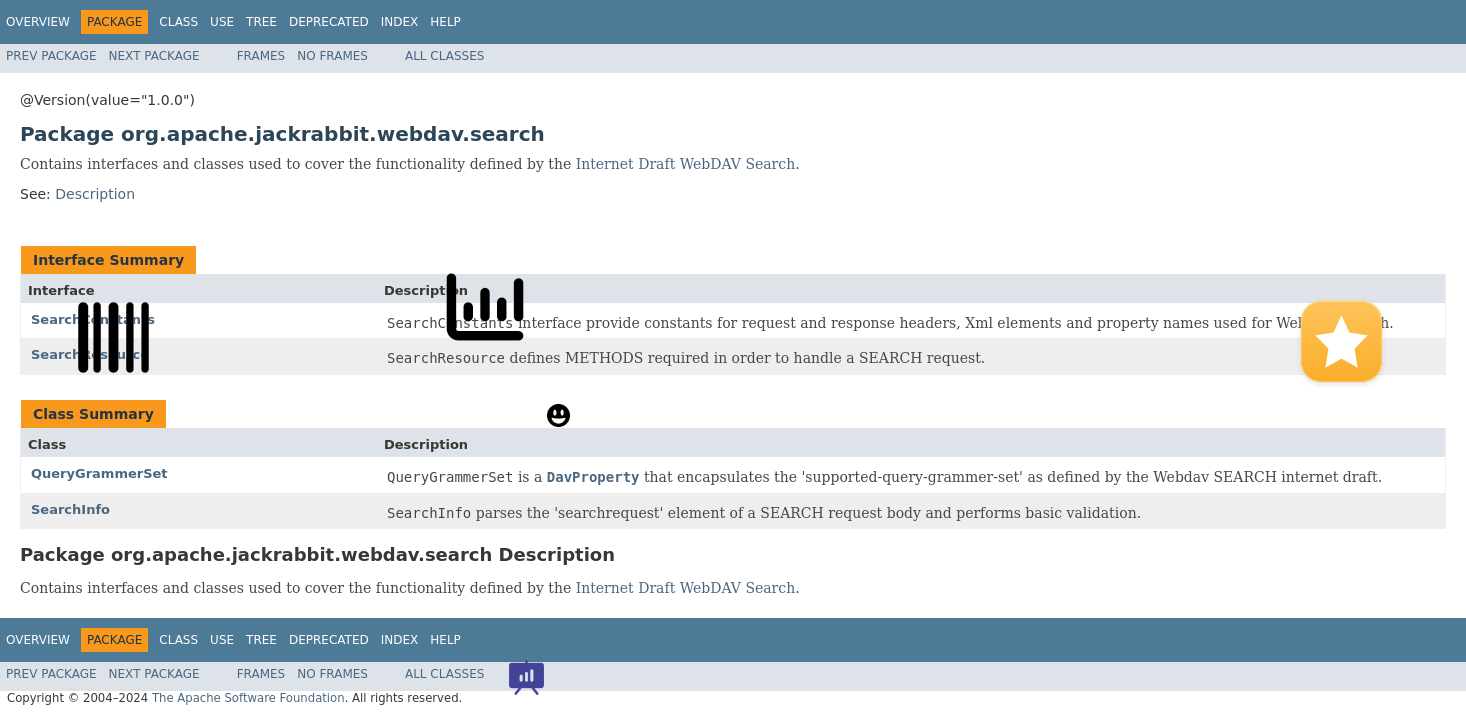  What do you see at coordinates (485, 307) in the screenshot?
I see `view analytics or statistics` at bounding box center [485, 307].